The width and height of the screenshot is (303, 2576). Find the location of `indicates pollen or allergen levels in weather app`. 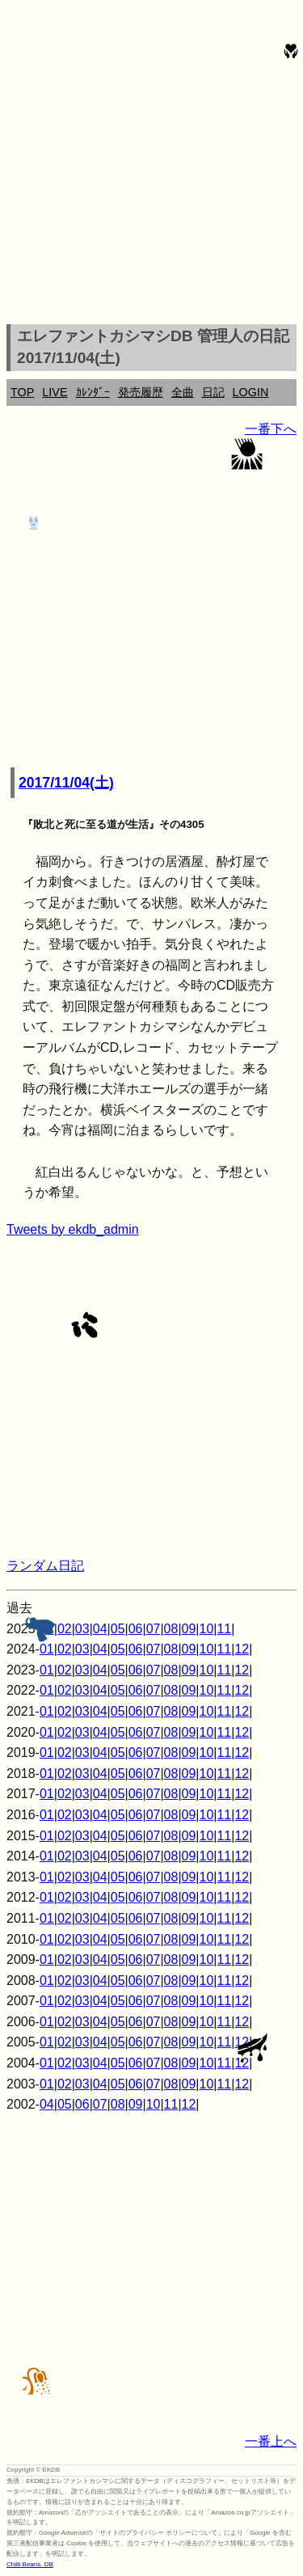

indicates pollen or allergen levels in weather app is located at coordinates (36, 2381).